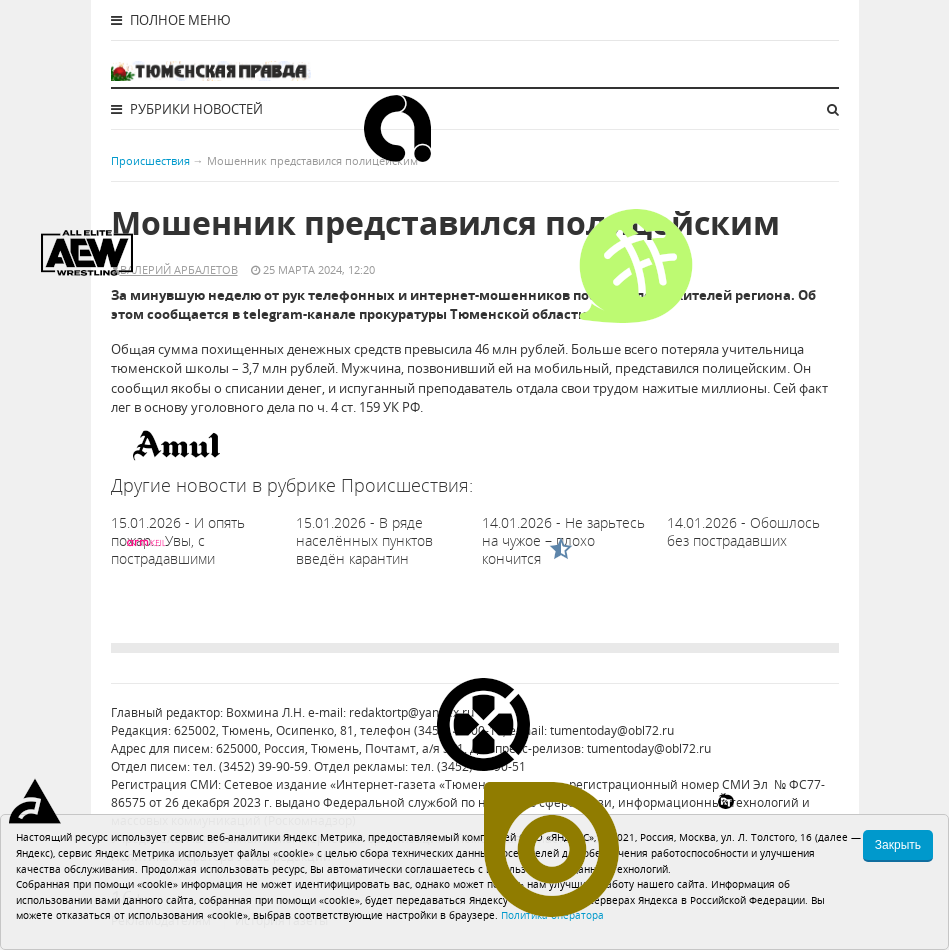  What do you see at coordinates (636, 266) in the screenshot?
I see `visit the CodeNewbie community website` at bounding box center [636, 266].